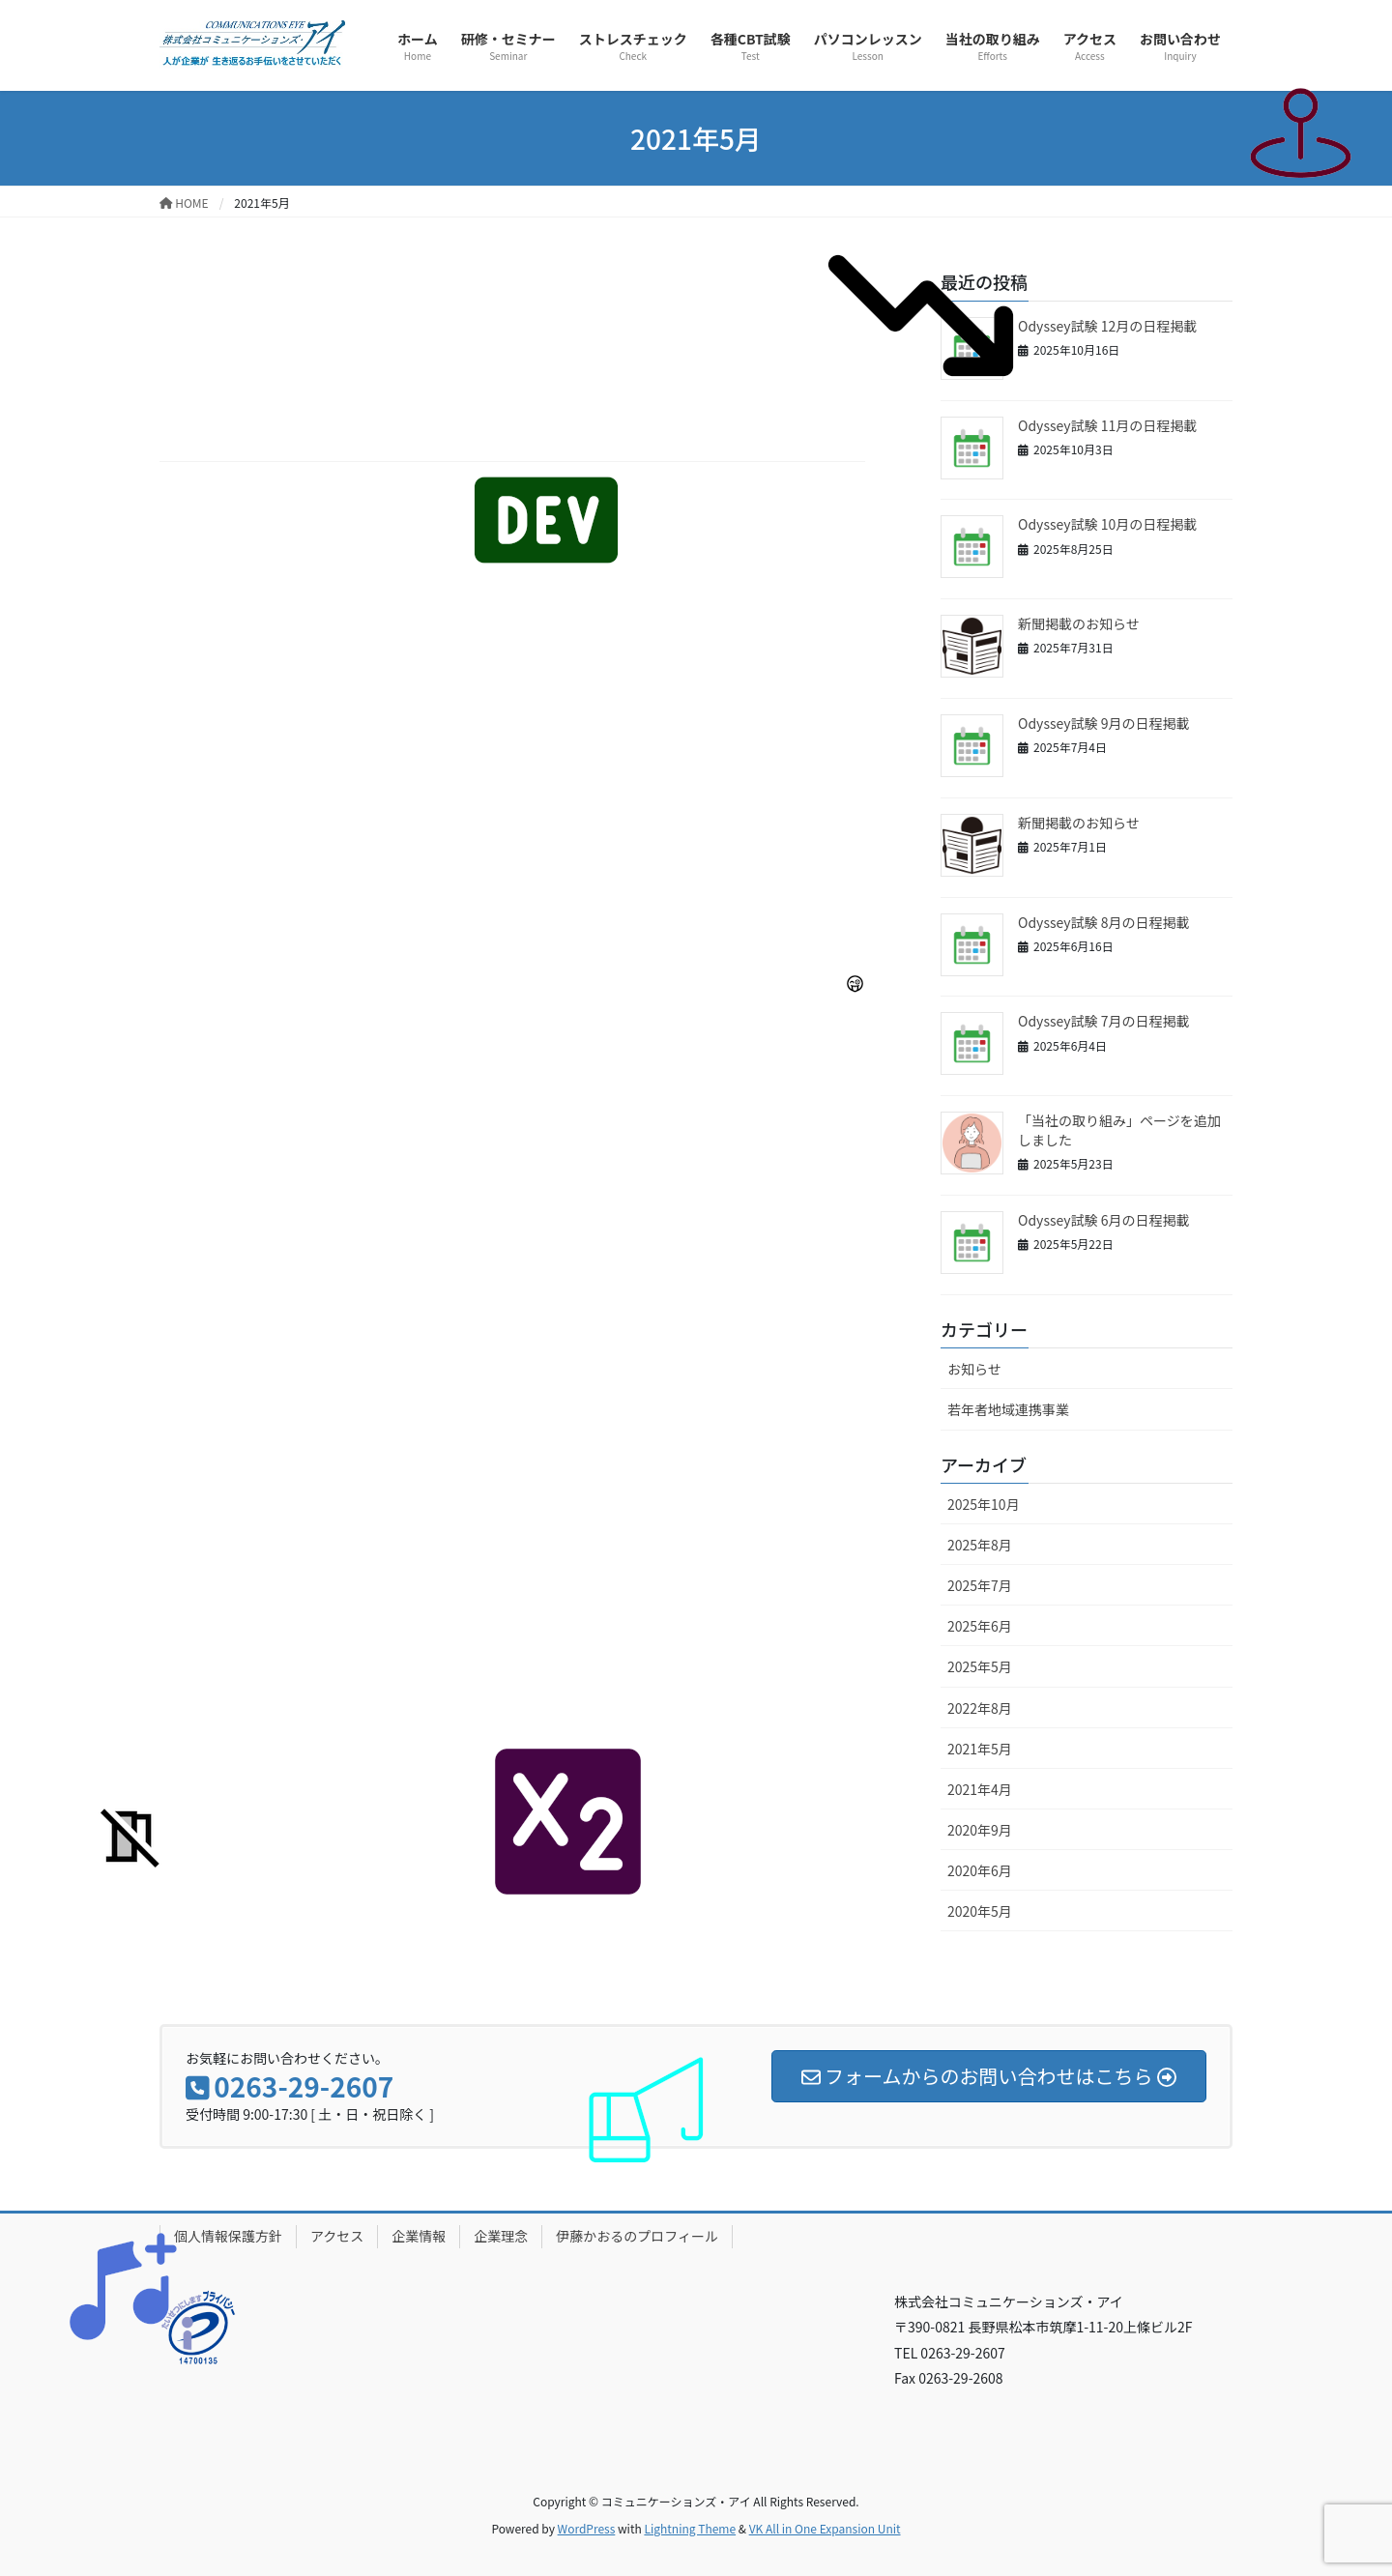 Image resolution: width=1392 pixels, height=2576 pixels. I want to click on view location area or radius, so click(1300, 134).